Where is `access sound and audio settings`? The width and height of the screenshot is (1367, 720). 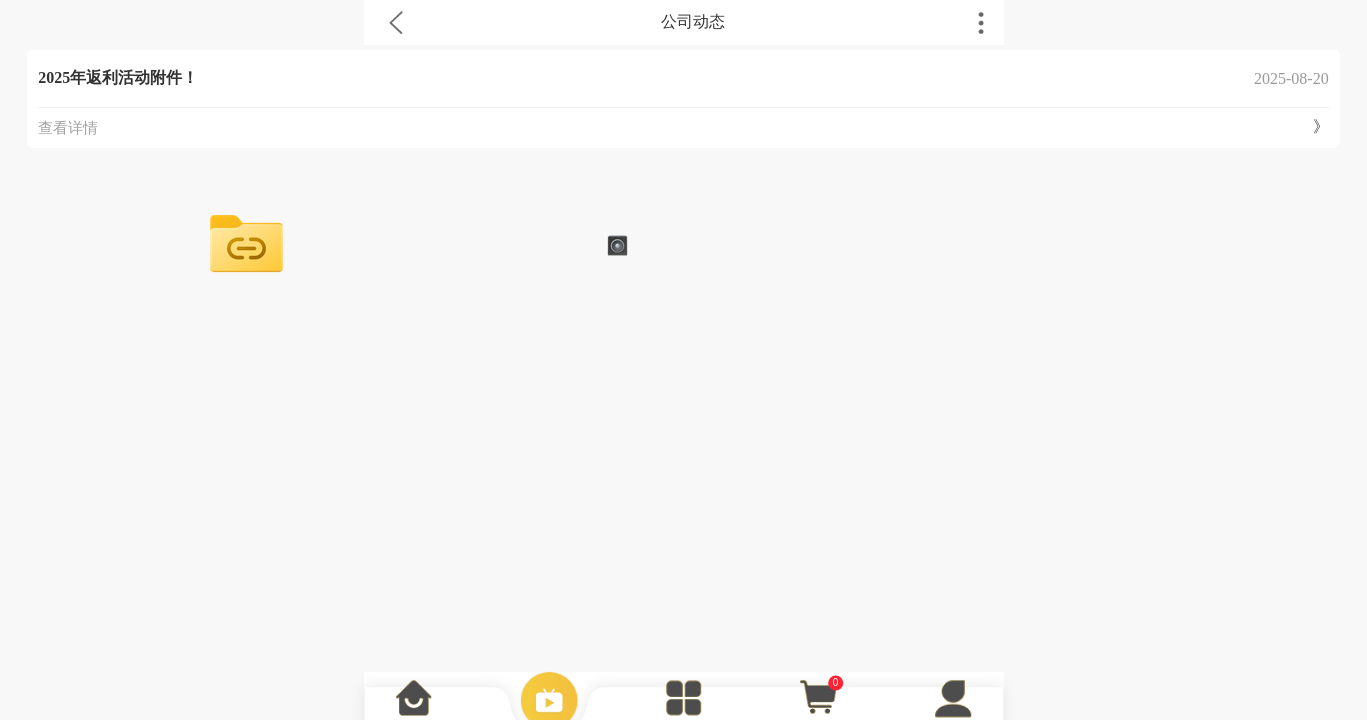 access sound and audio settings is located at coordinates (617, 245).